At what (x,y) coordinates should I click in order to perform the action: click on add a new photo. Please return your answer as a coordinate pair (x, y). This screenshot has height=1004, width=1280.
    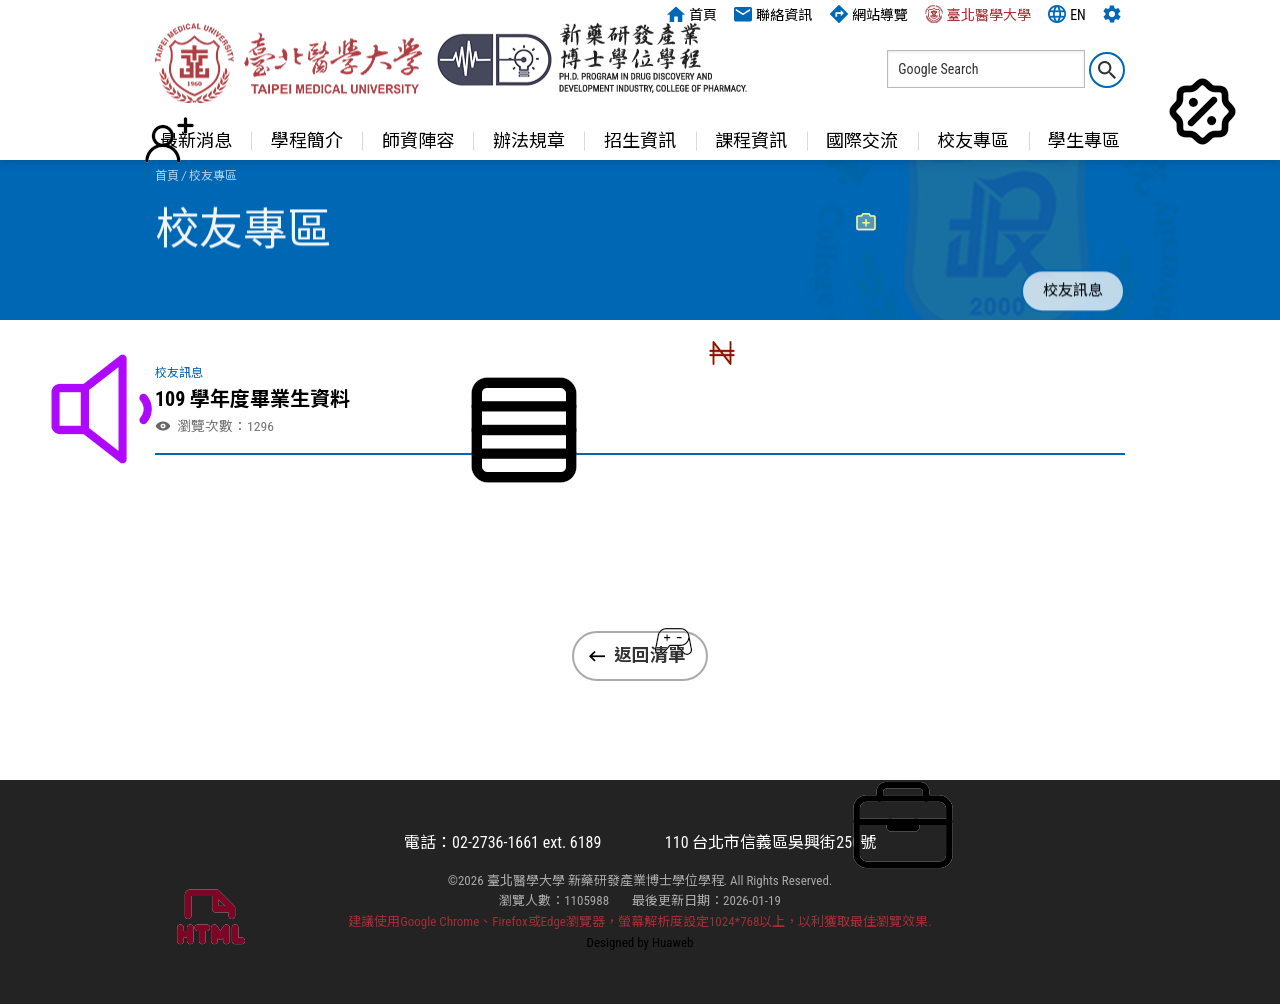
    Looking at the image, I should click on (866, 222).